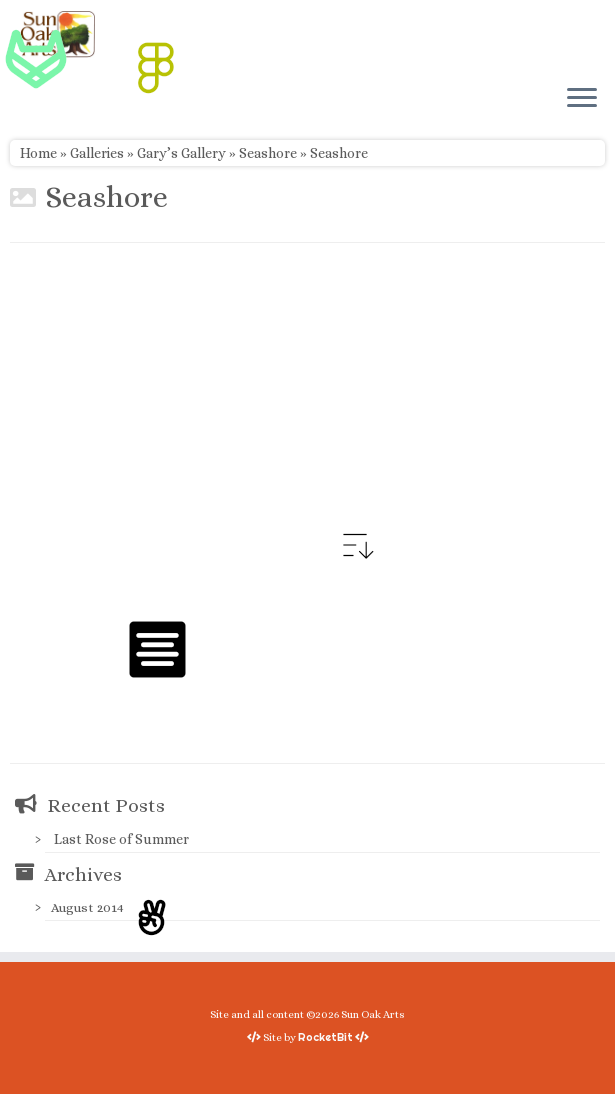 This screenshot has width=615, height=1094. I want to click on sort items in ascending order, so click(357, 545).